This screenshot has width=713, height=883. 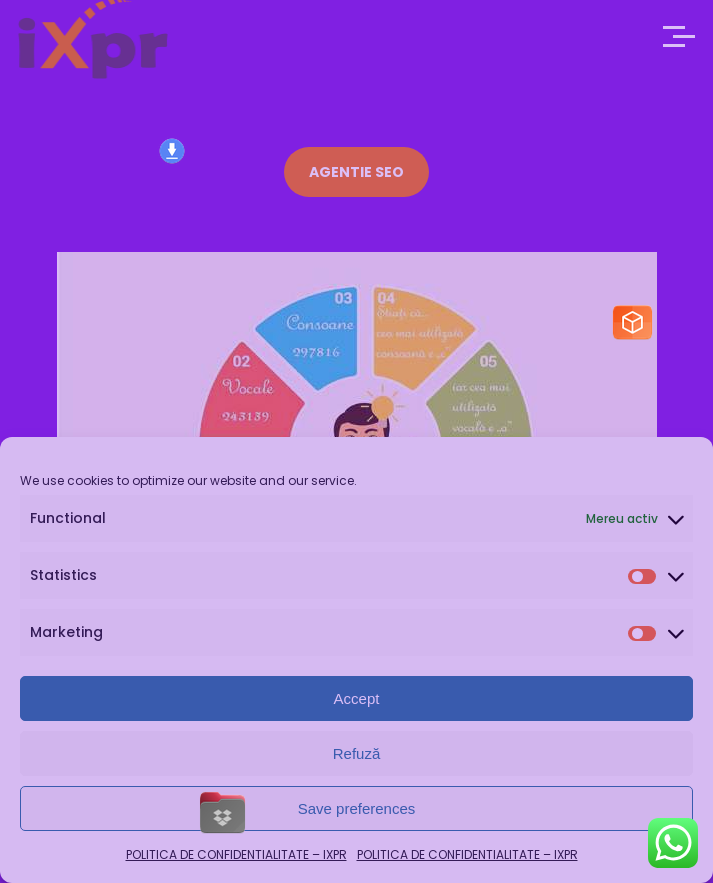 What do you see at coordinates (172, 151) in the screenshot?
I see `access your downloads folder` at bounding box center [172, 151].